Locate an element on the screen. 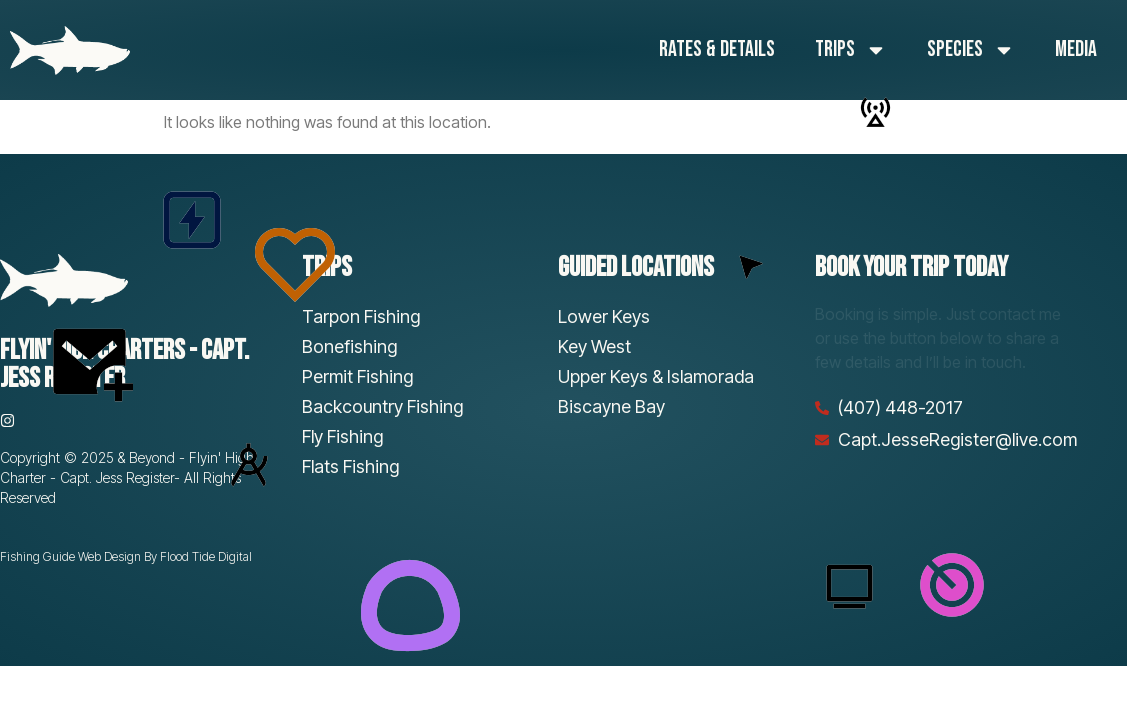  scan a QR code or barcode is located at coordinates (952, 585).